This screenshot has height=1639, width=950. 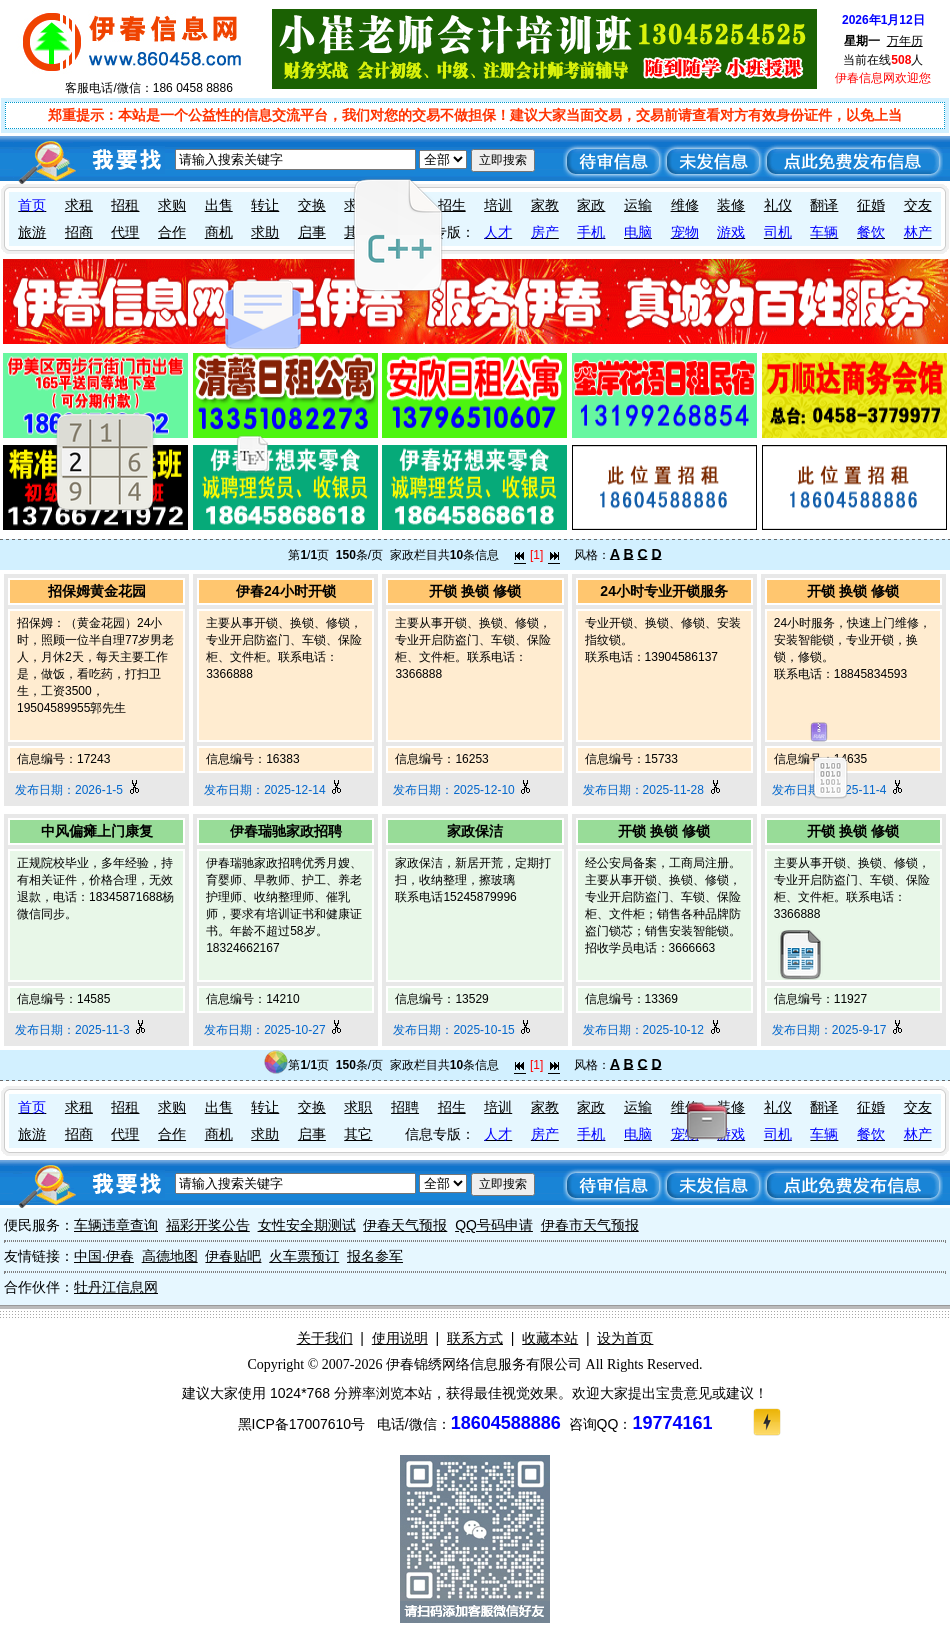 I want to click on indicates a message has been read, so click(x=263, y=319).